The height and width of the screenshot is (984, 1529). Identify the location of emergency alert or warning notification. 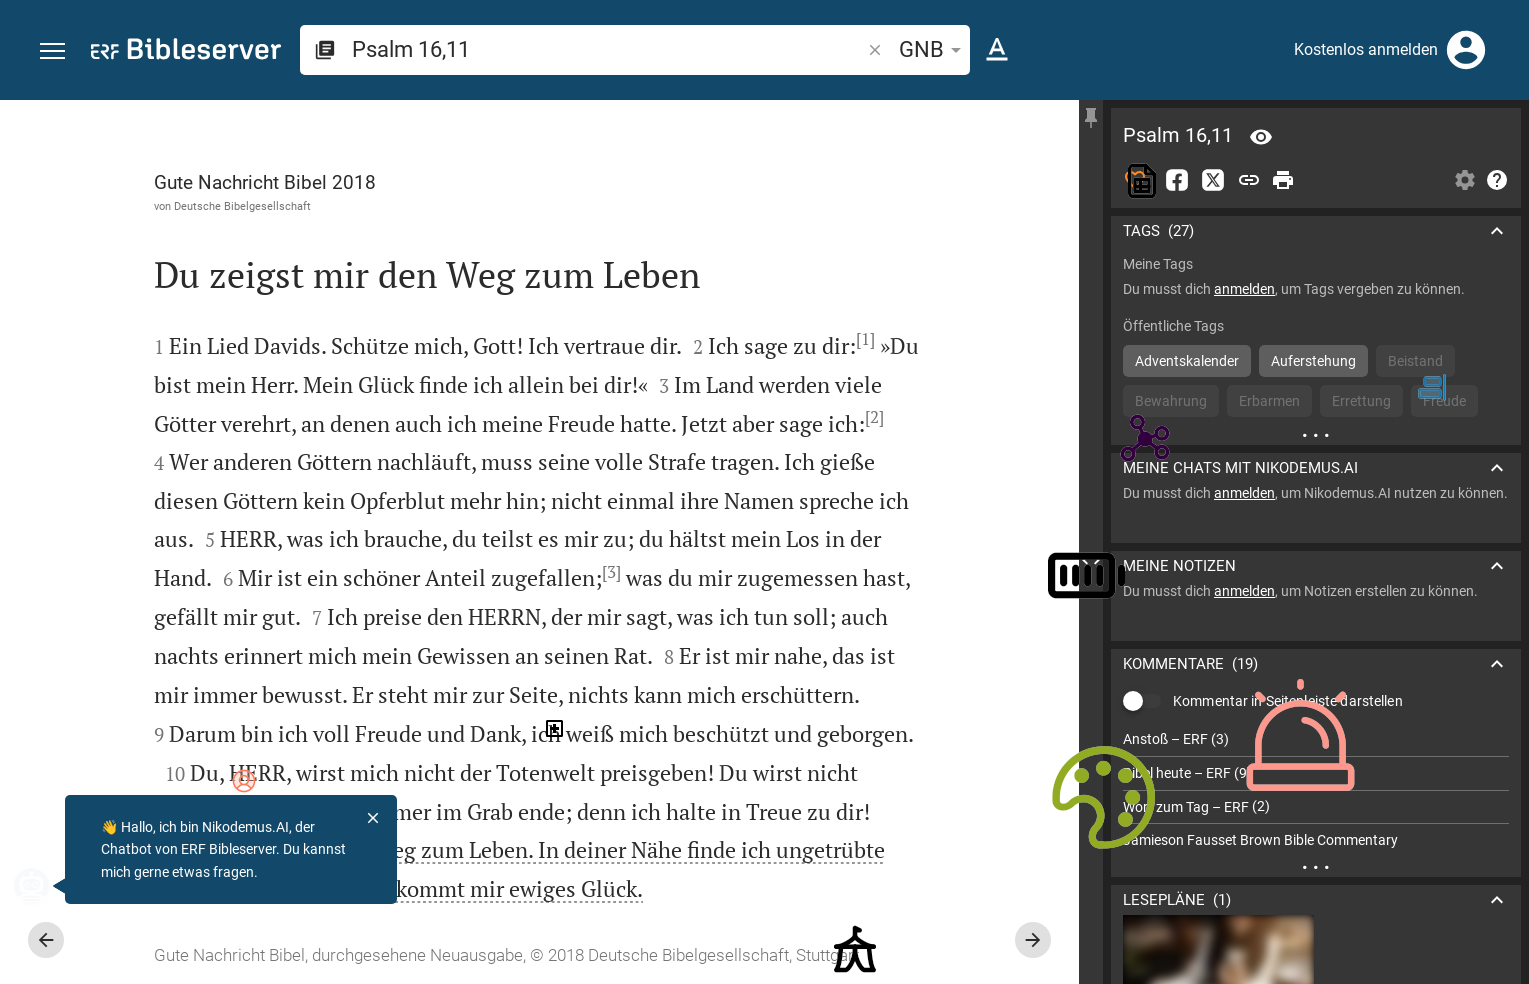
(1300, 745).